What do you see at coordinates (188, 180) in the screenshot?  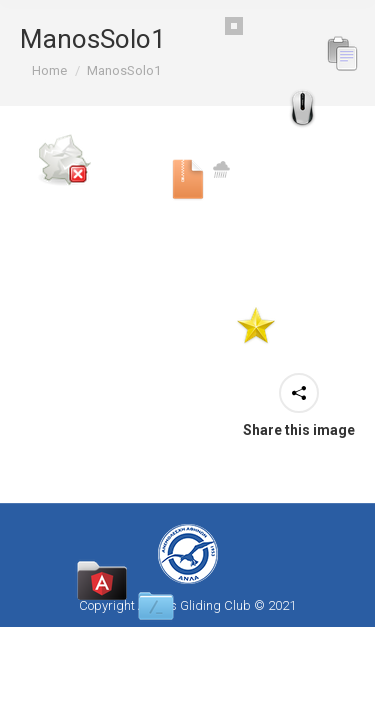 I see `open a compressed archive file` at bounding box center [188, 180].